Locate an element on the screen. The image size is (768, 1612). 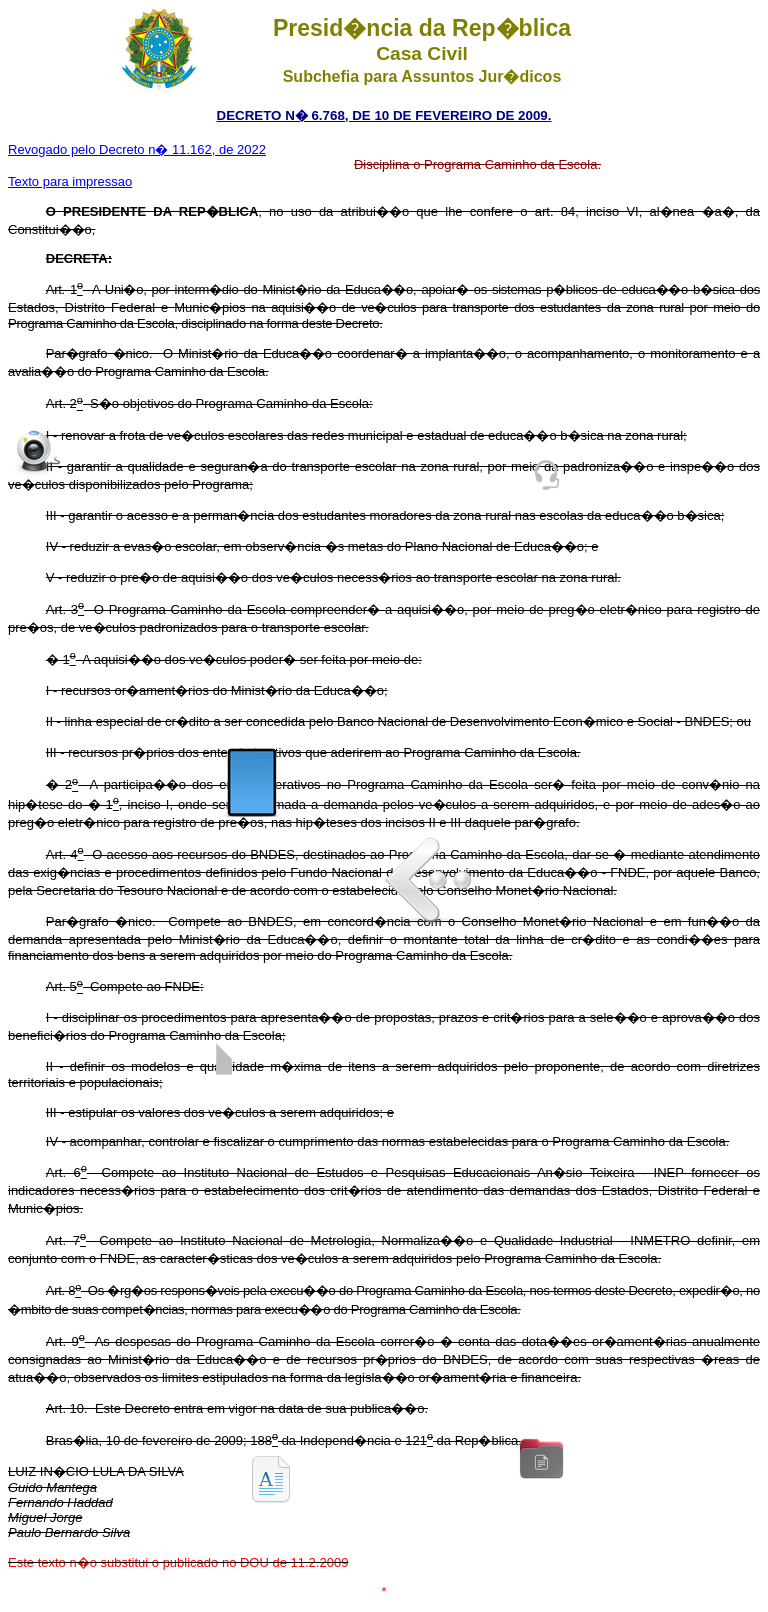
move selection cursor to end of text is located at coordinates (224, 1059).